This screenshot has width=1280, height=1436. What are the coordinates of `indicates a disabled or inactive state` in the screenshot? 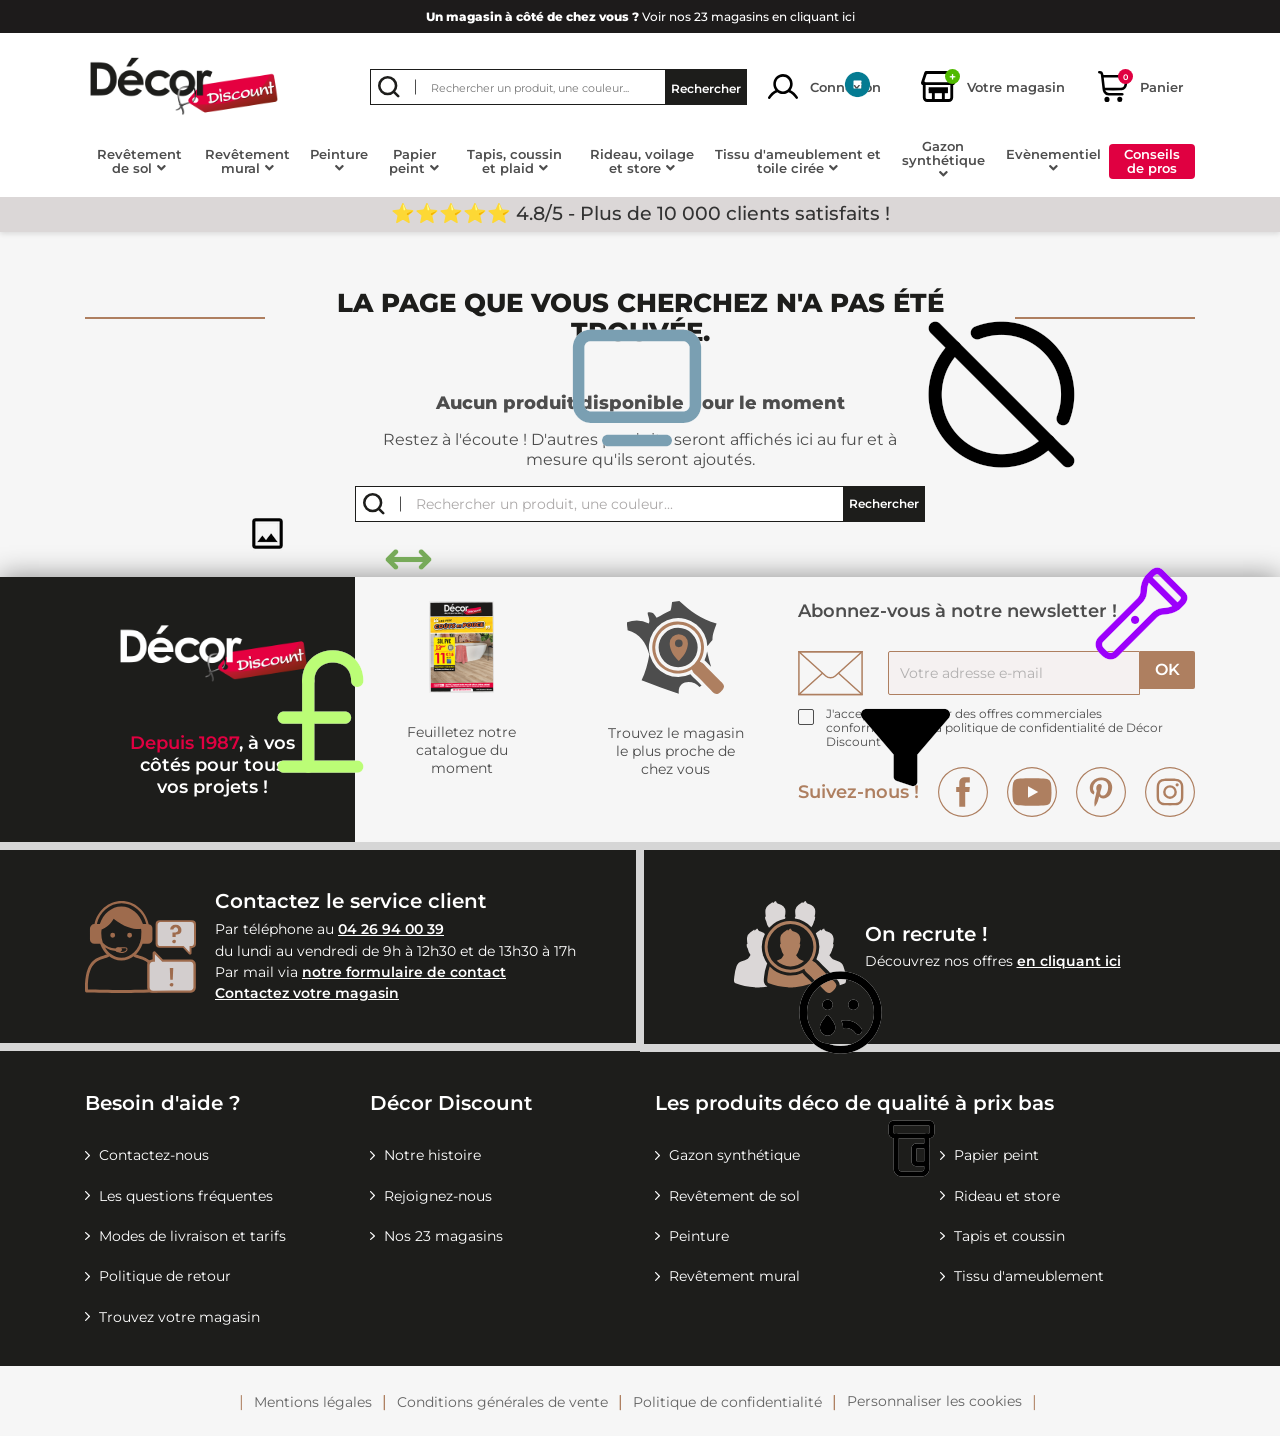 It's located at (1001, 394).